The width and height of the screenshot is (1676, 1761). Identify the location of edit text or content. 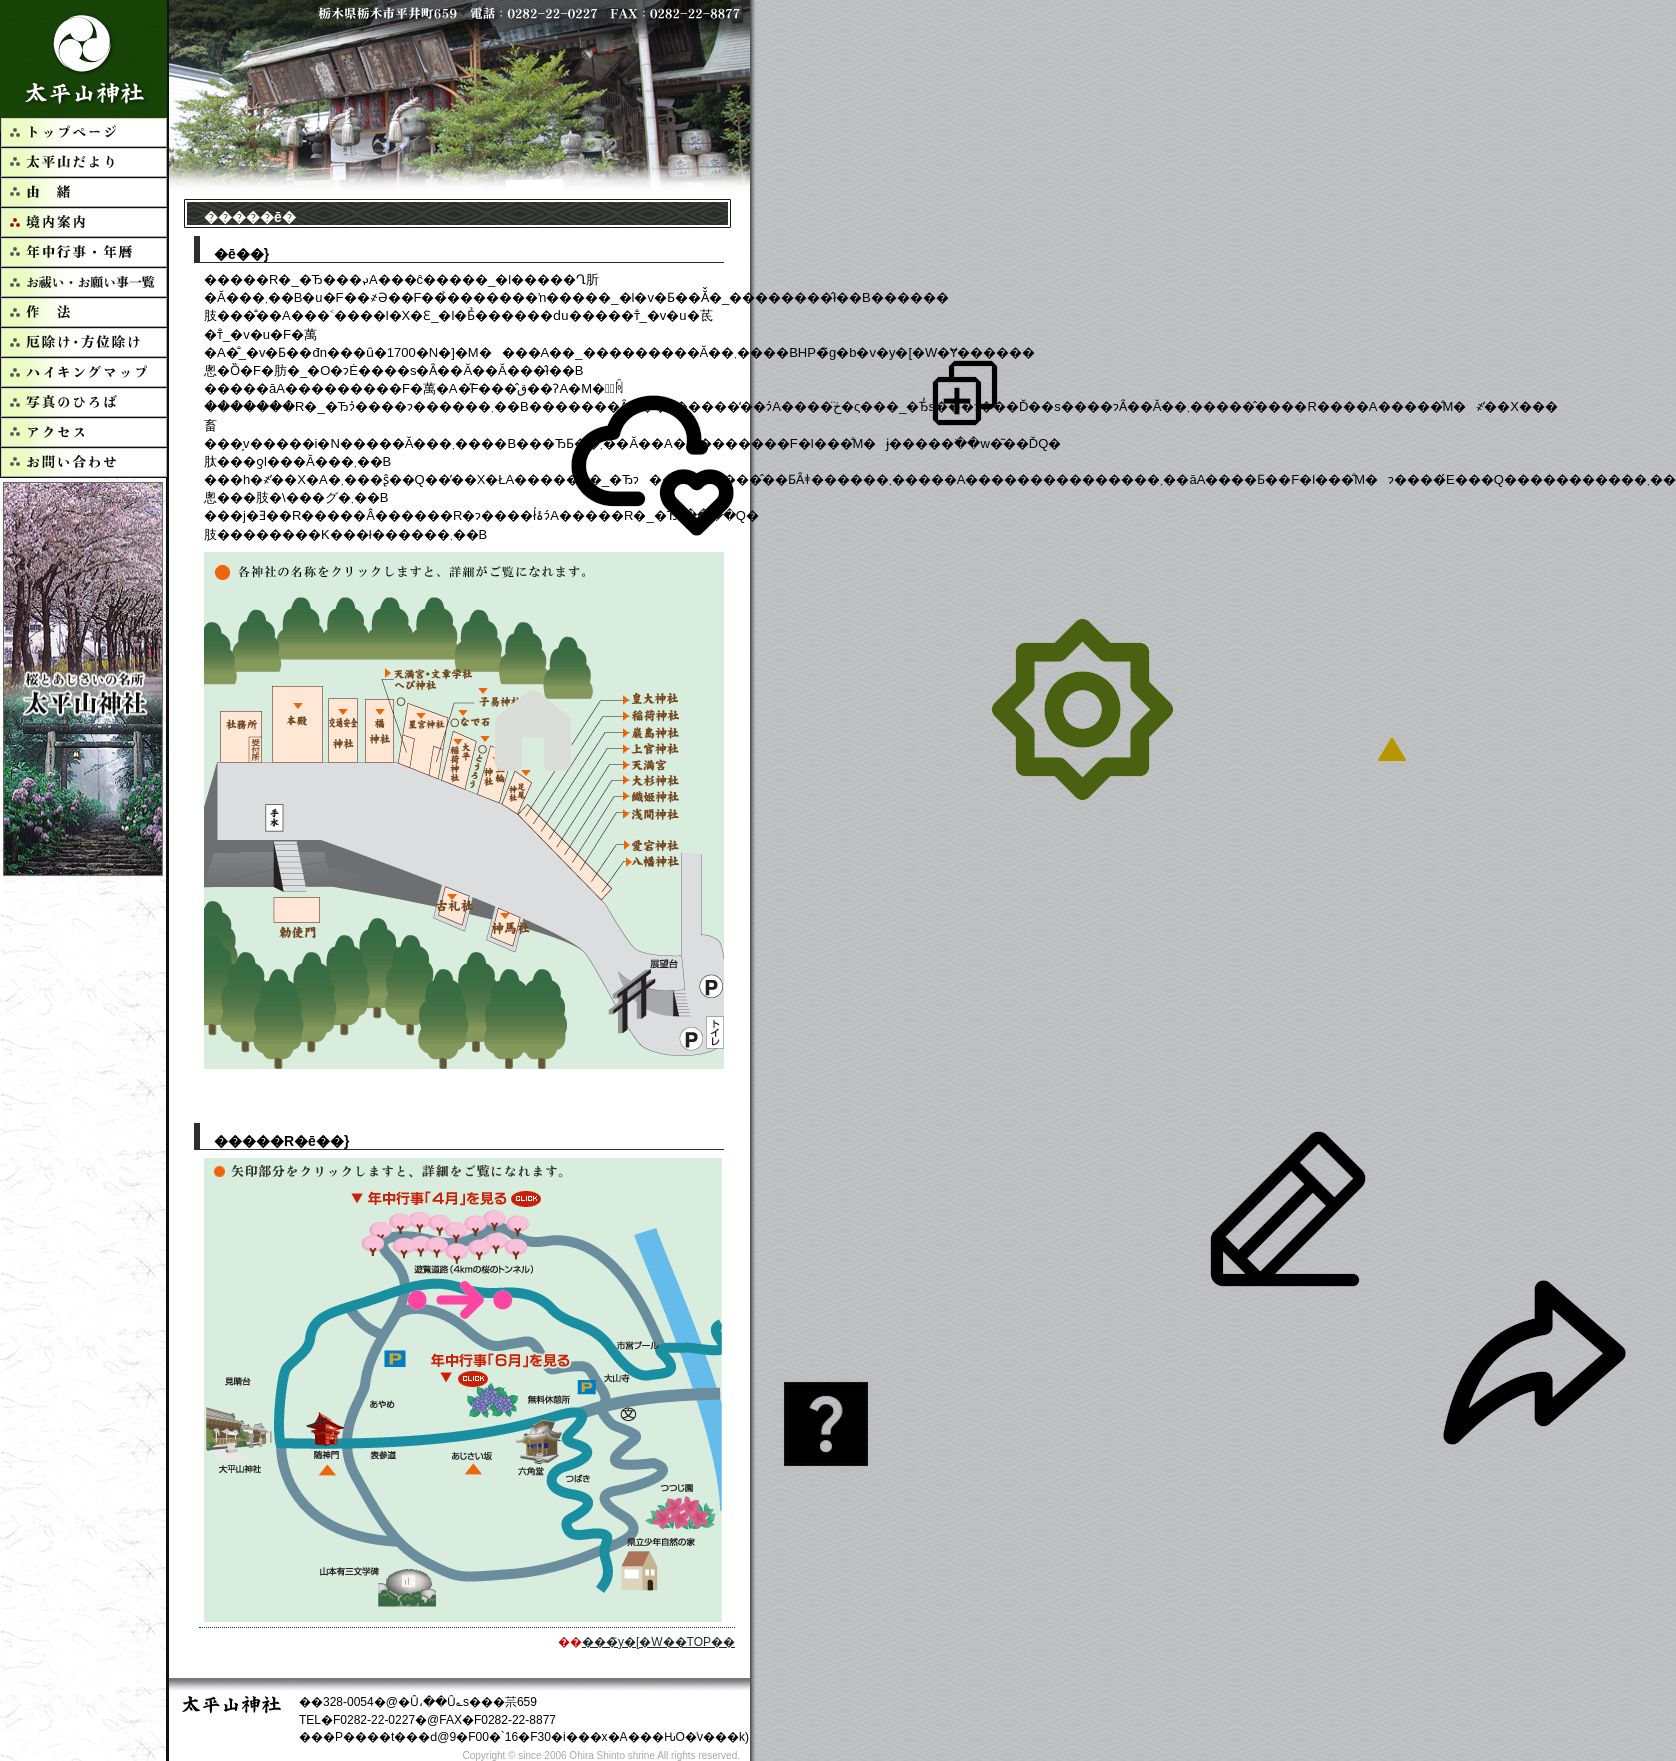
(1285, 1212).